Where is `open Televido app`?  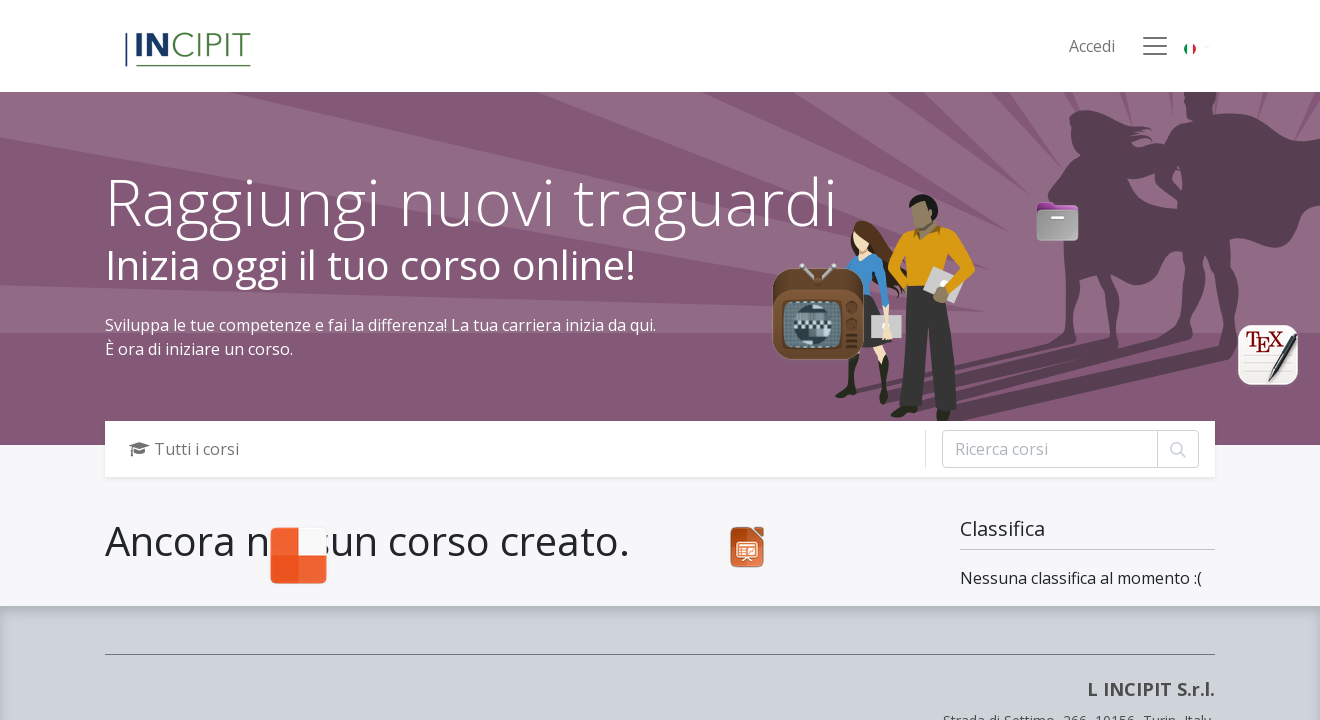
open Televido app is located at coordinates (818, 314).